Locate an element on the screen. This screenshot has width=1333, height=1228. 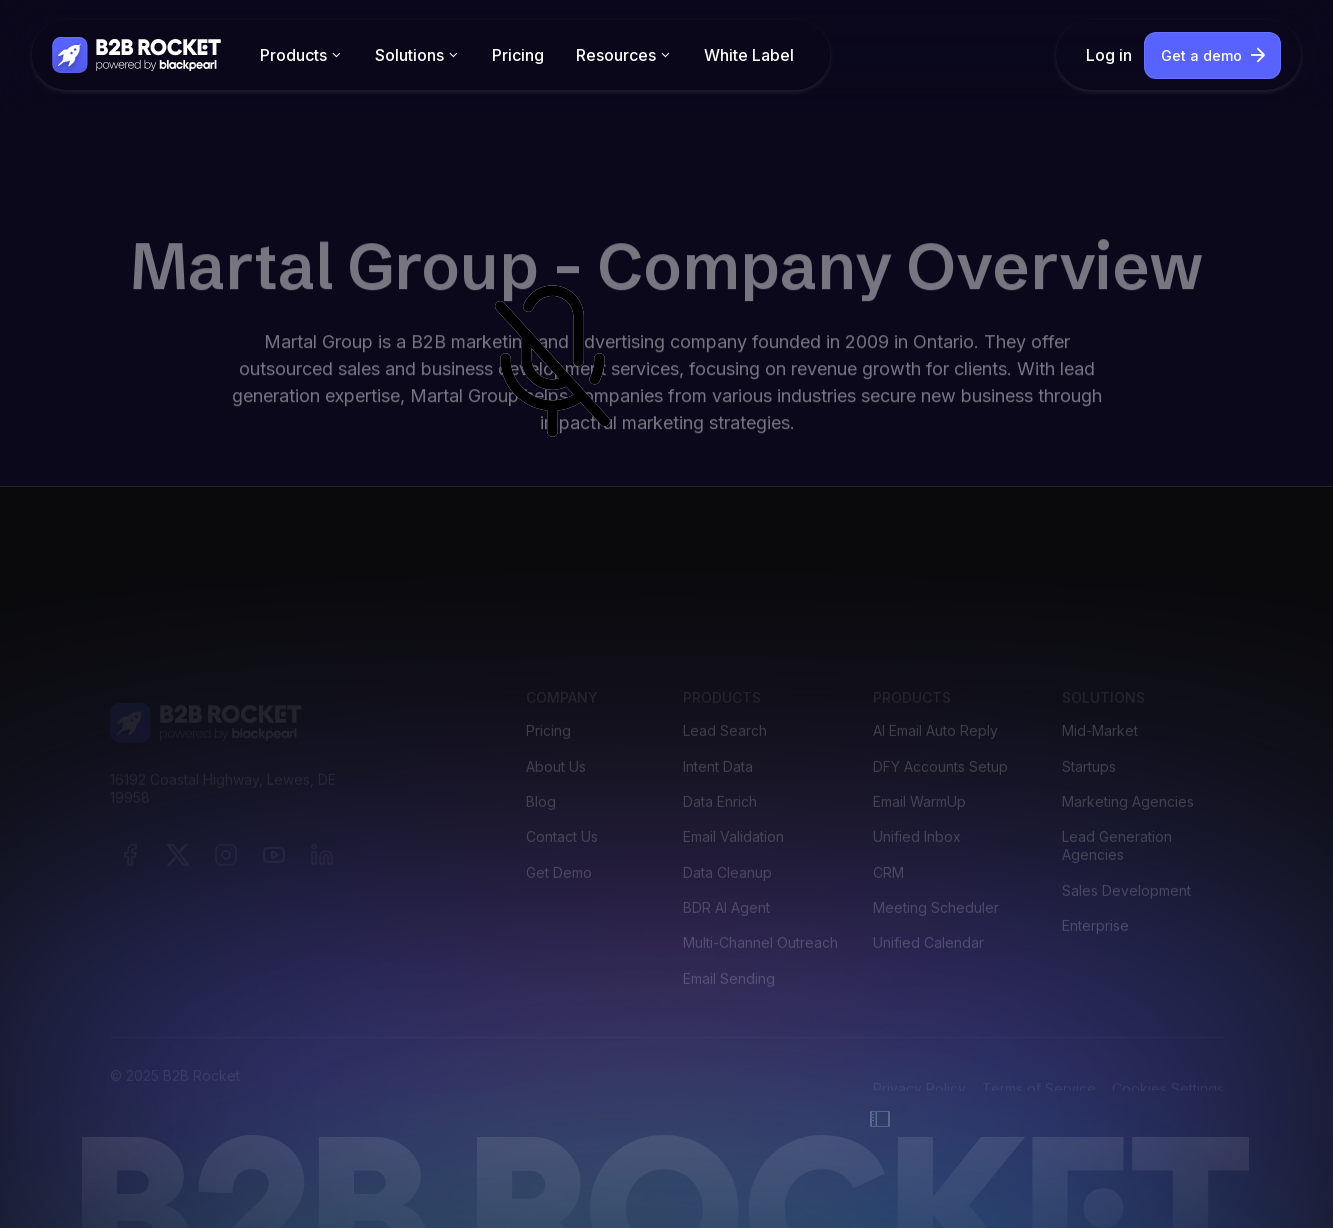
toggle the sidebar panel is located at coordinates (880, 1119).